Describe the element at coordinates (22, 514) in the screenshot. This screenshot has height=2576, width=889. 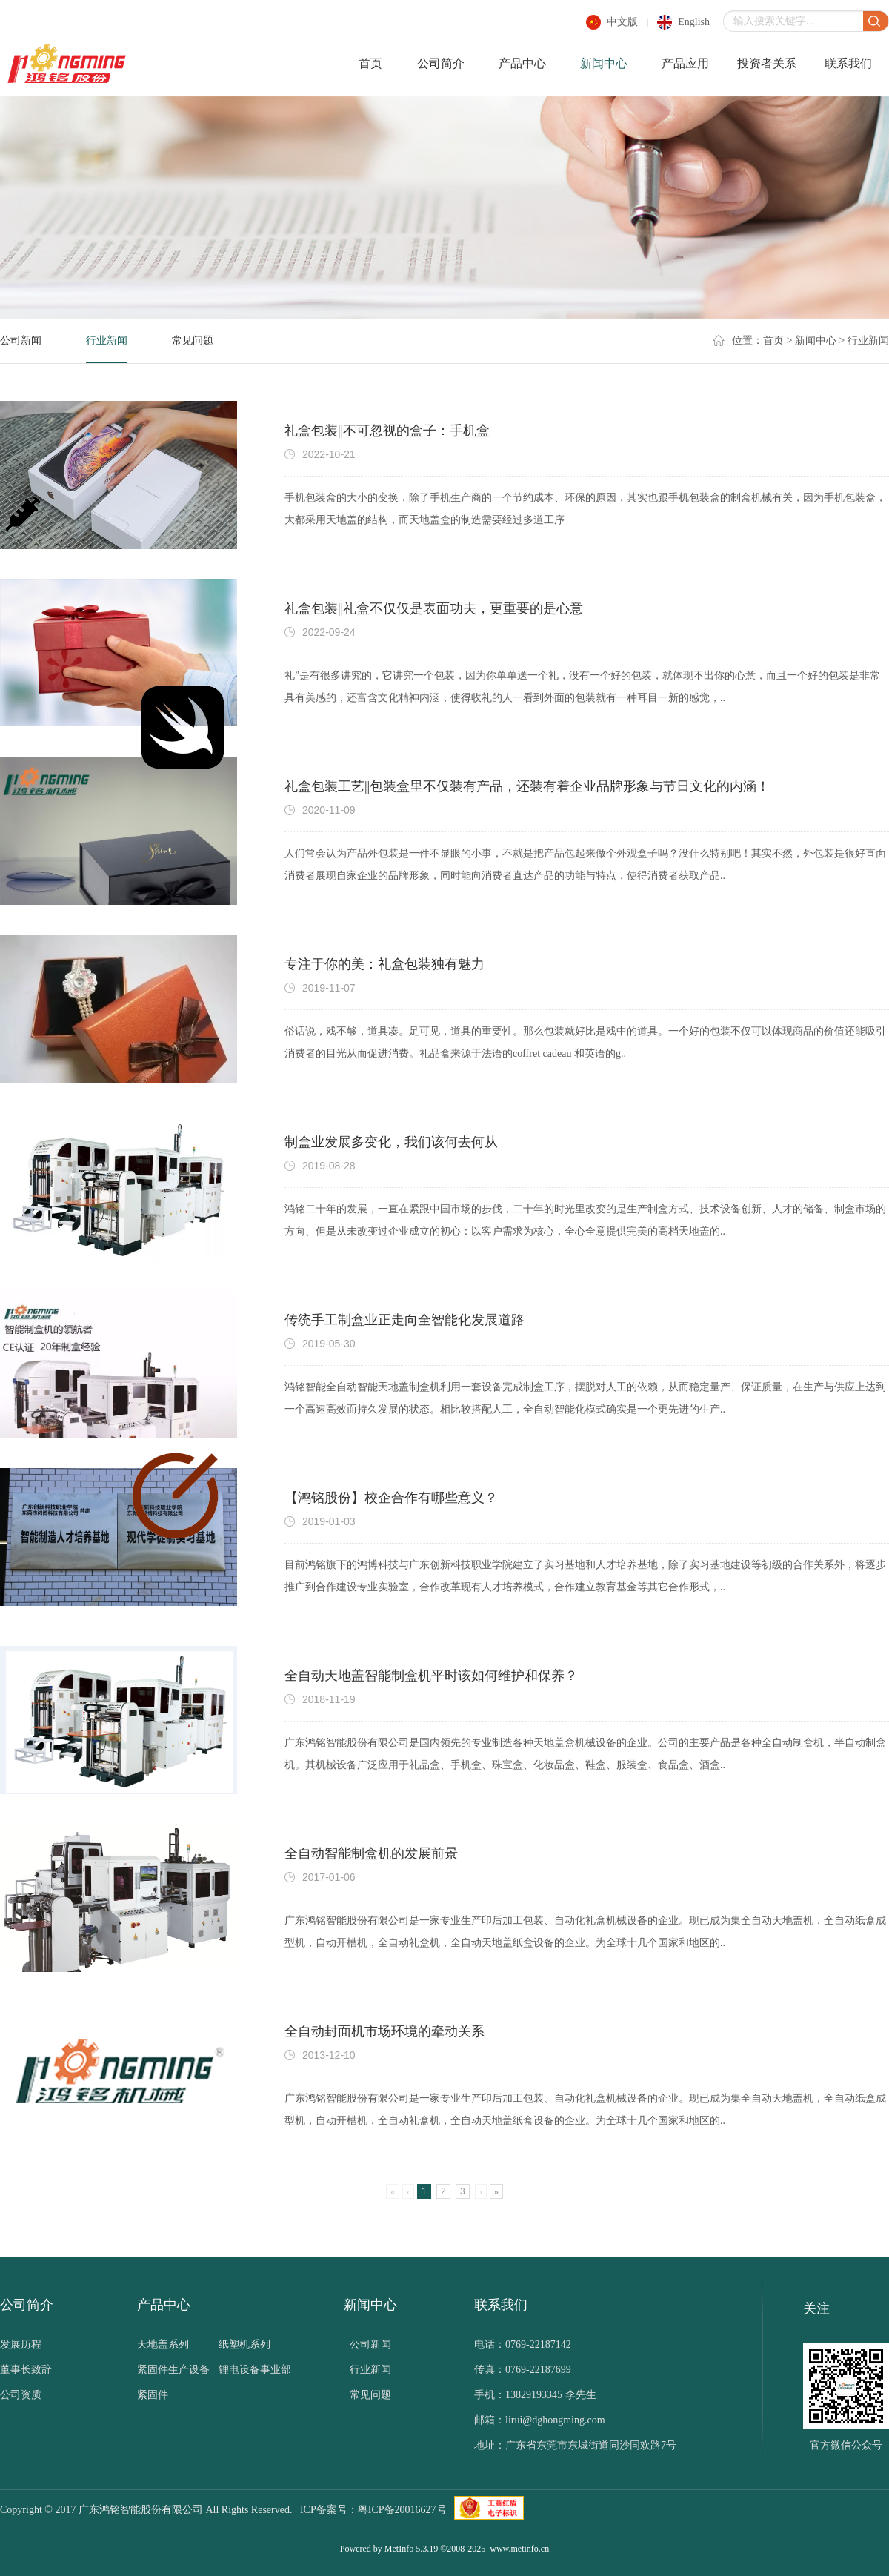
I see `access medical or health-related features` at that location.